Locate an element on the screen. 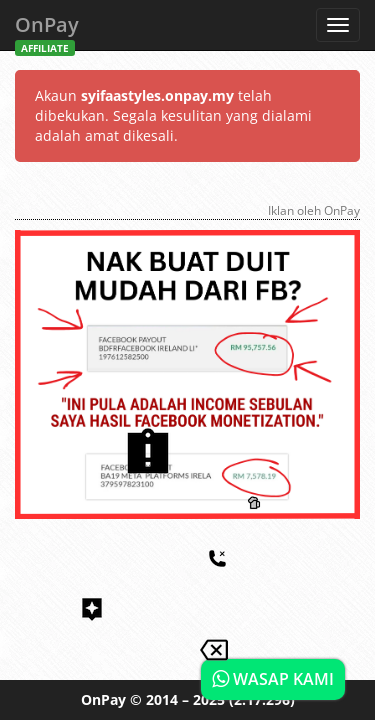  indicates an overdue or late assignment is located at coordinates (148, 453).